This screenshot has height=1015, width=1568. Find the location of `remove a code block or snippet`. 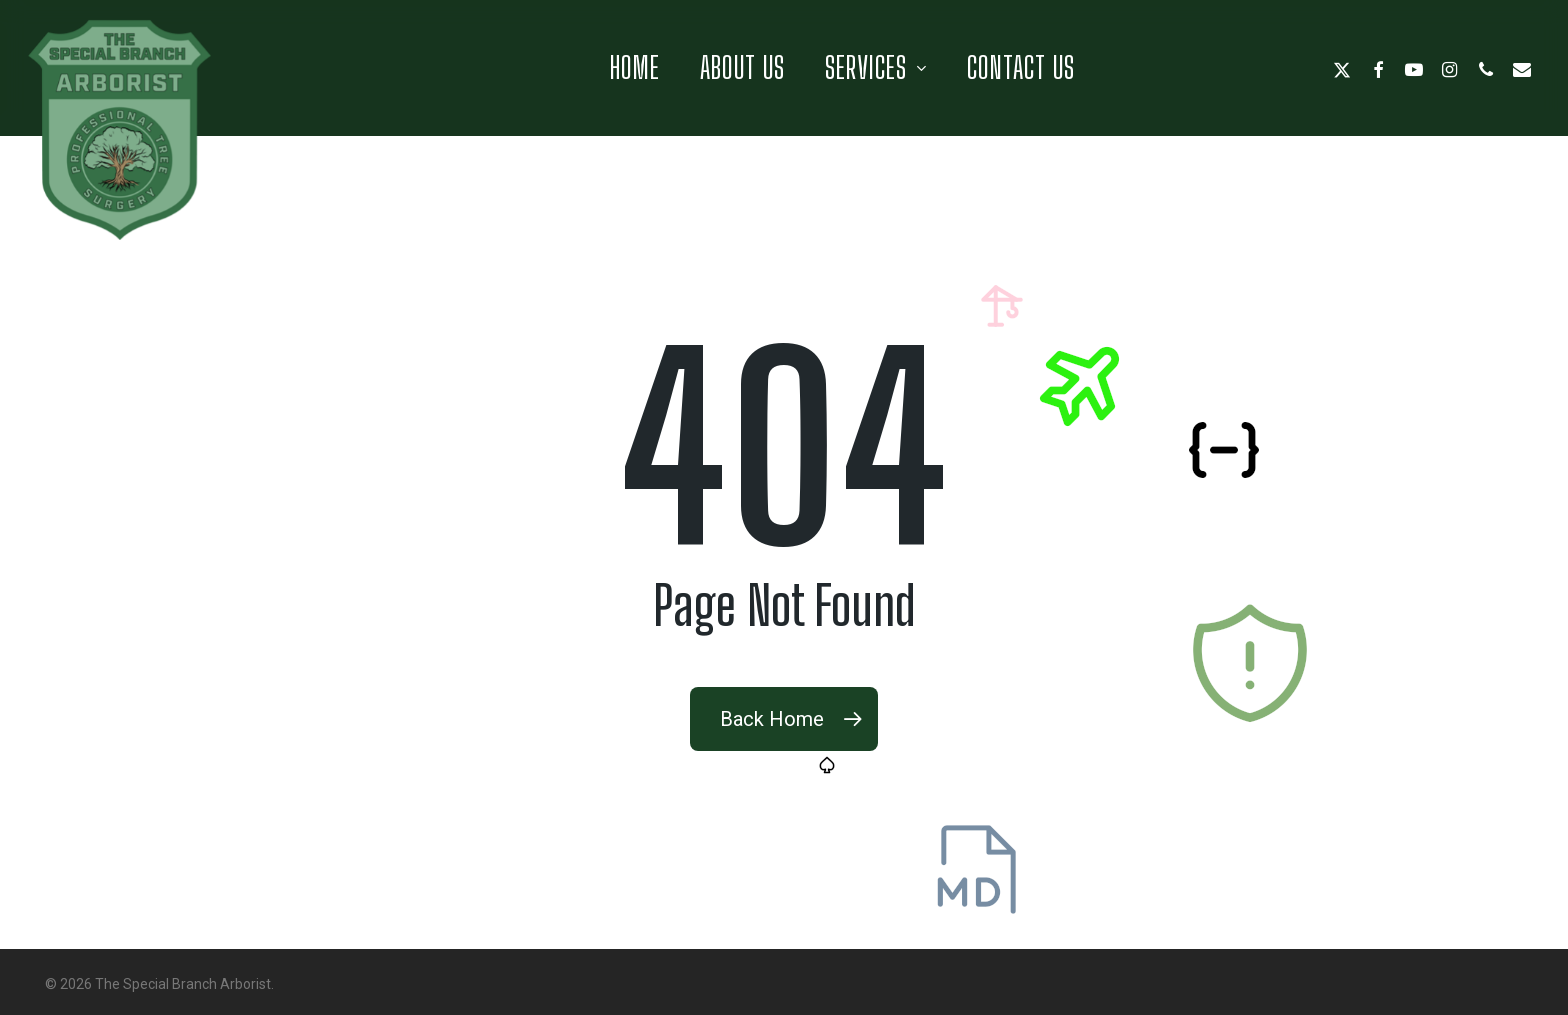

remove a code block or snippet is located at coordinates (1224, 450).